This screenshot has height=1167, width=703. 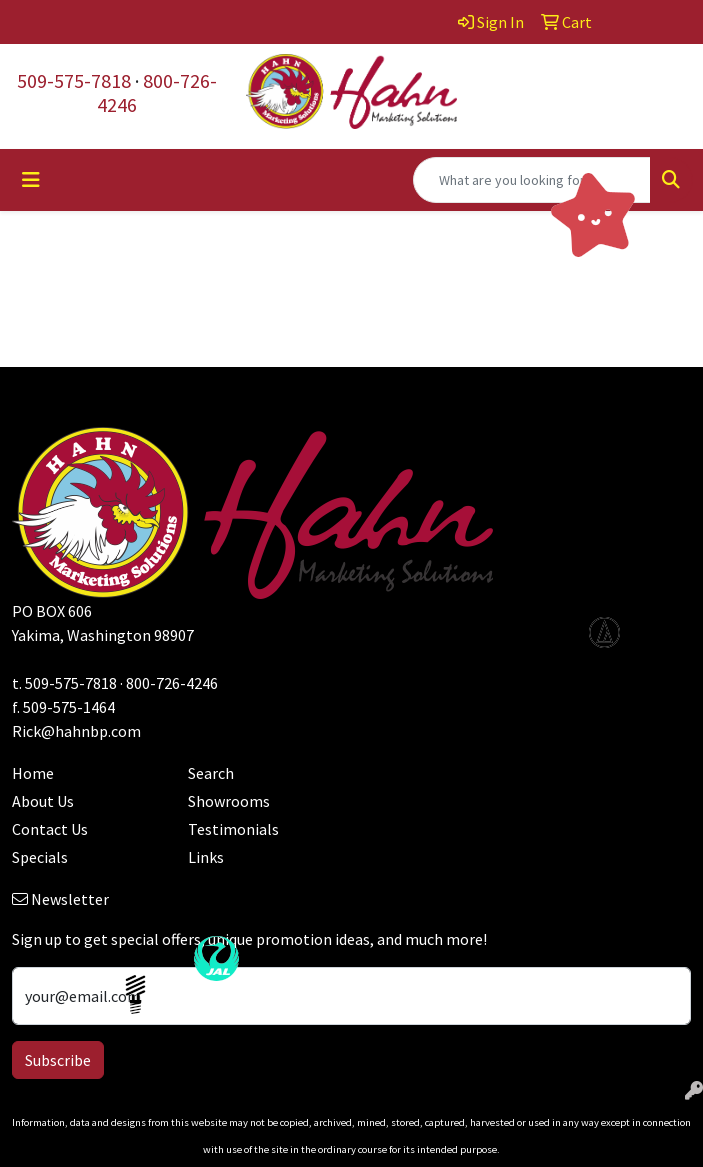 What do you see at coordinates (135, 994) in the screenshot?
I see `lumen technologies company logo` at bounding box center [135, 994].